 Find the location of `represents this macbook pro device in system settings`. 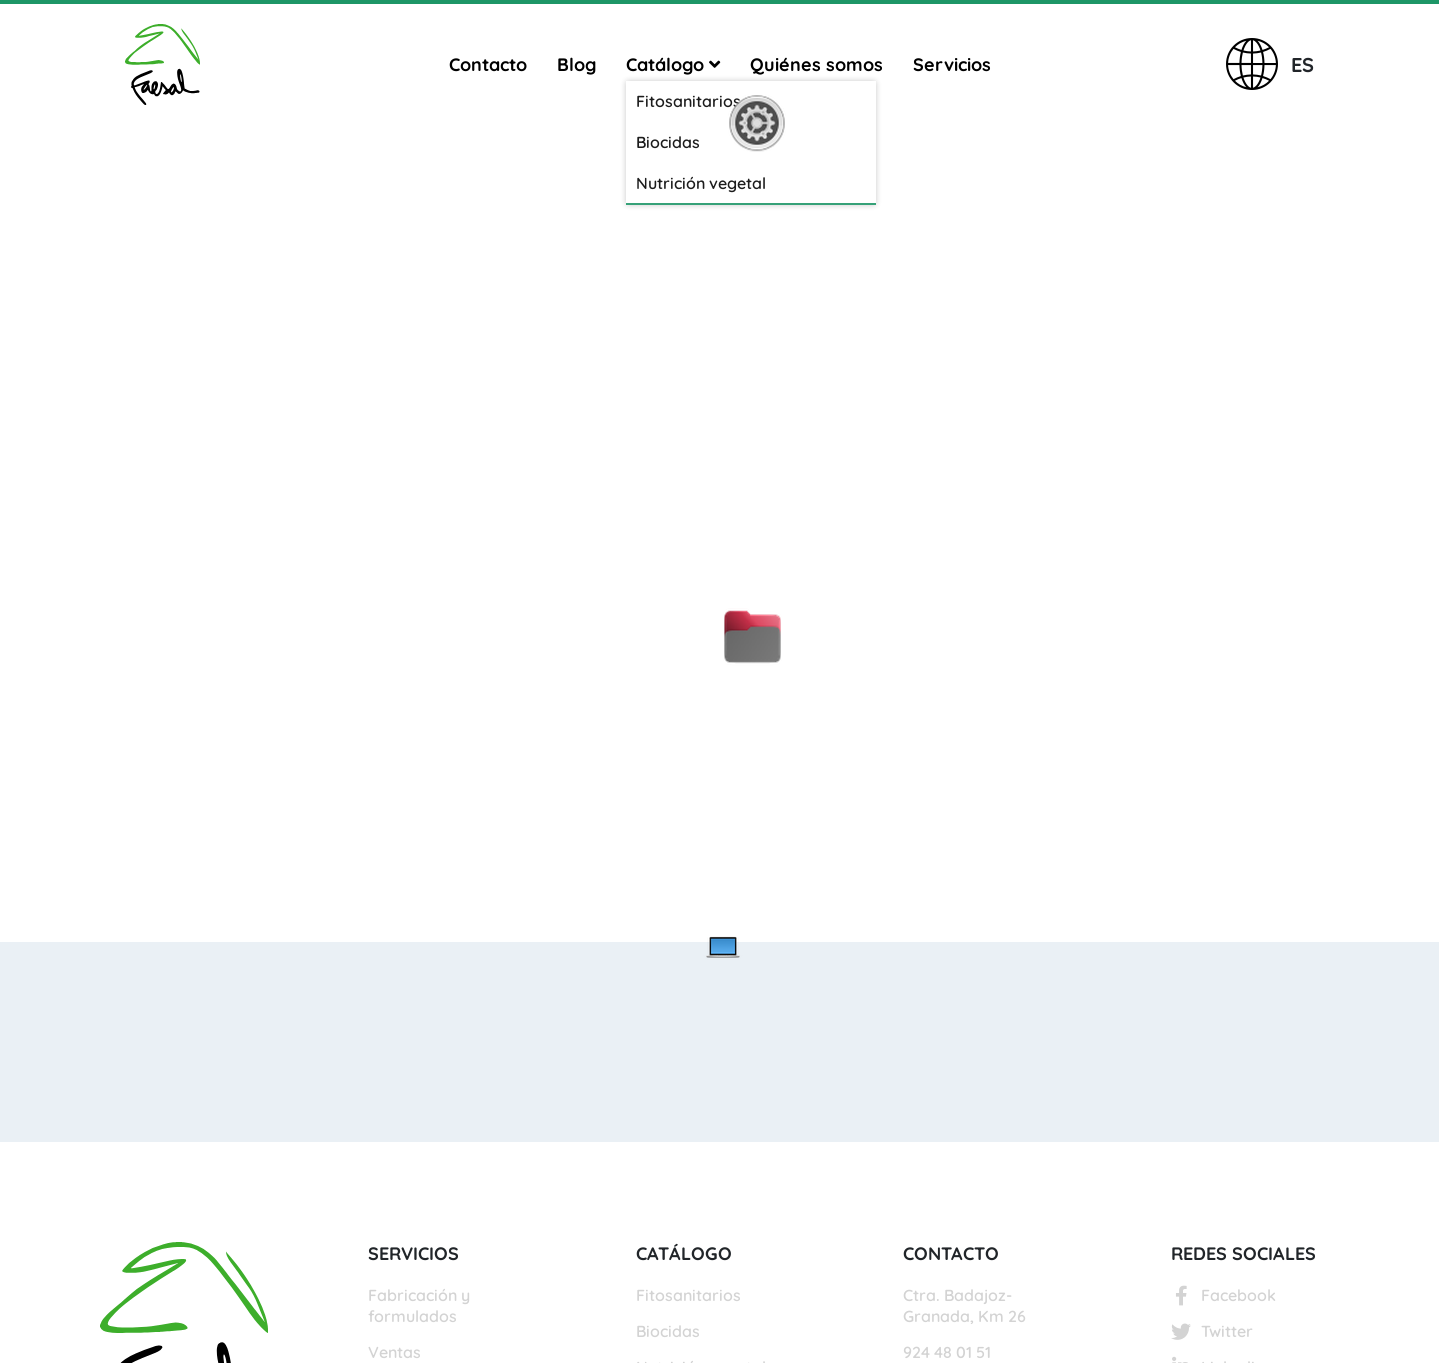

represents this macbook pro device in system settings is located at coordinates (723, 945).